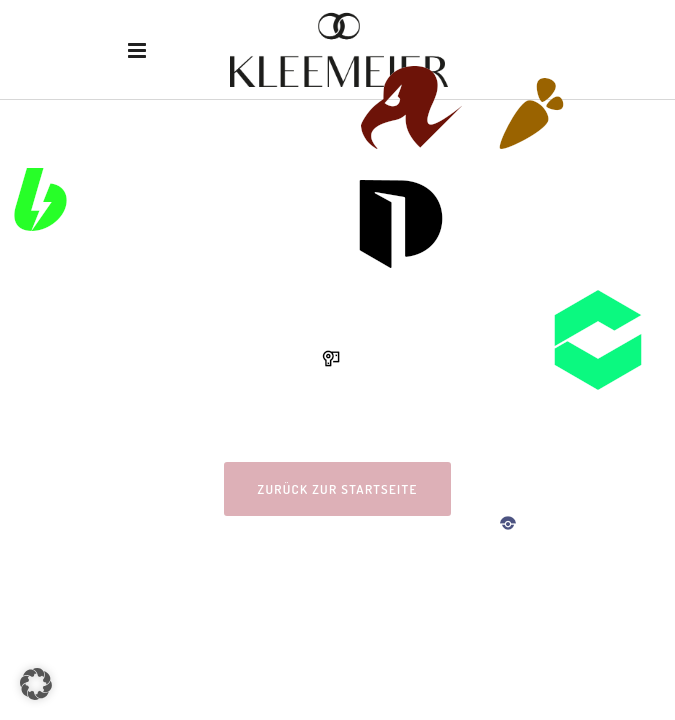 The width and height of the screenshot is (675, 720). I want to click on DV camcorder or digital video camera, so click(331, 358).